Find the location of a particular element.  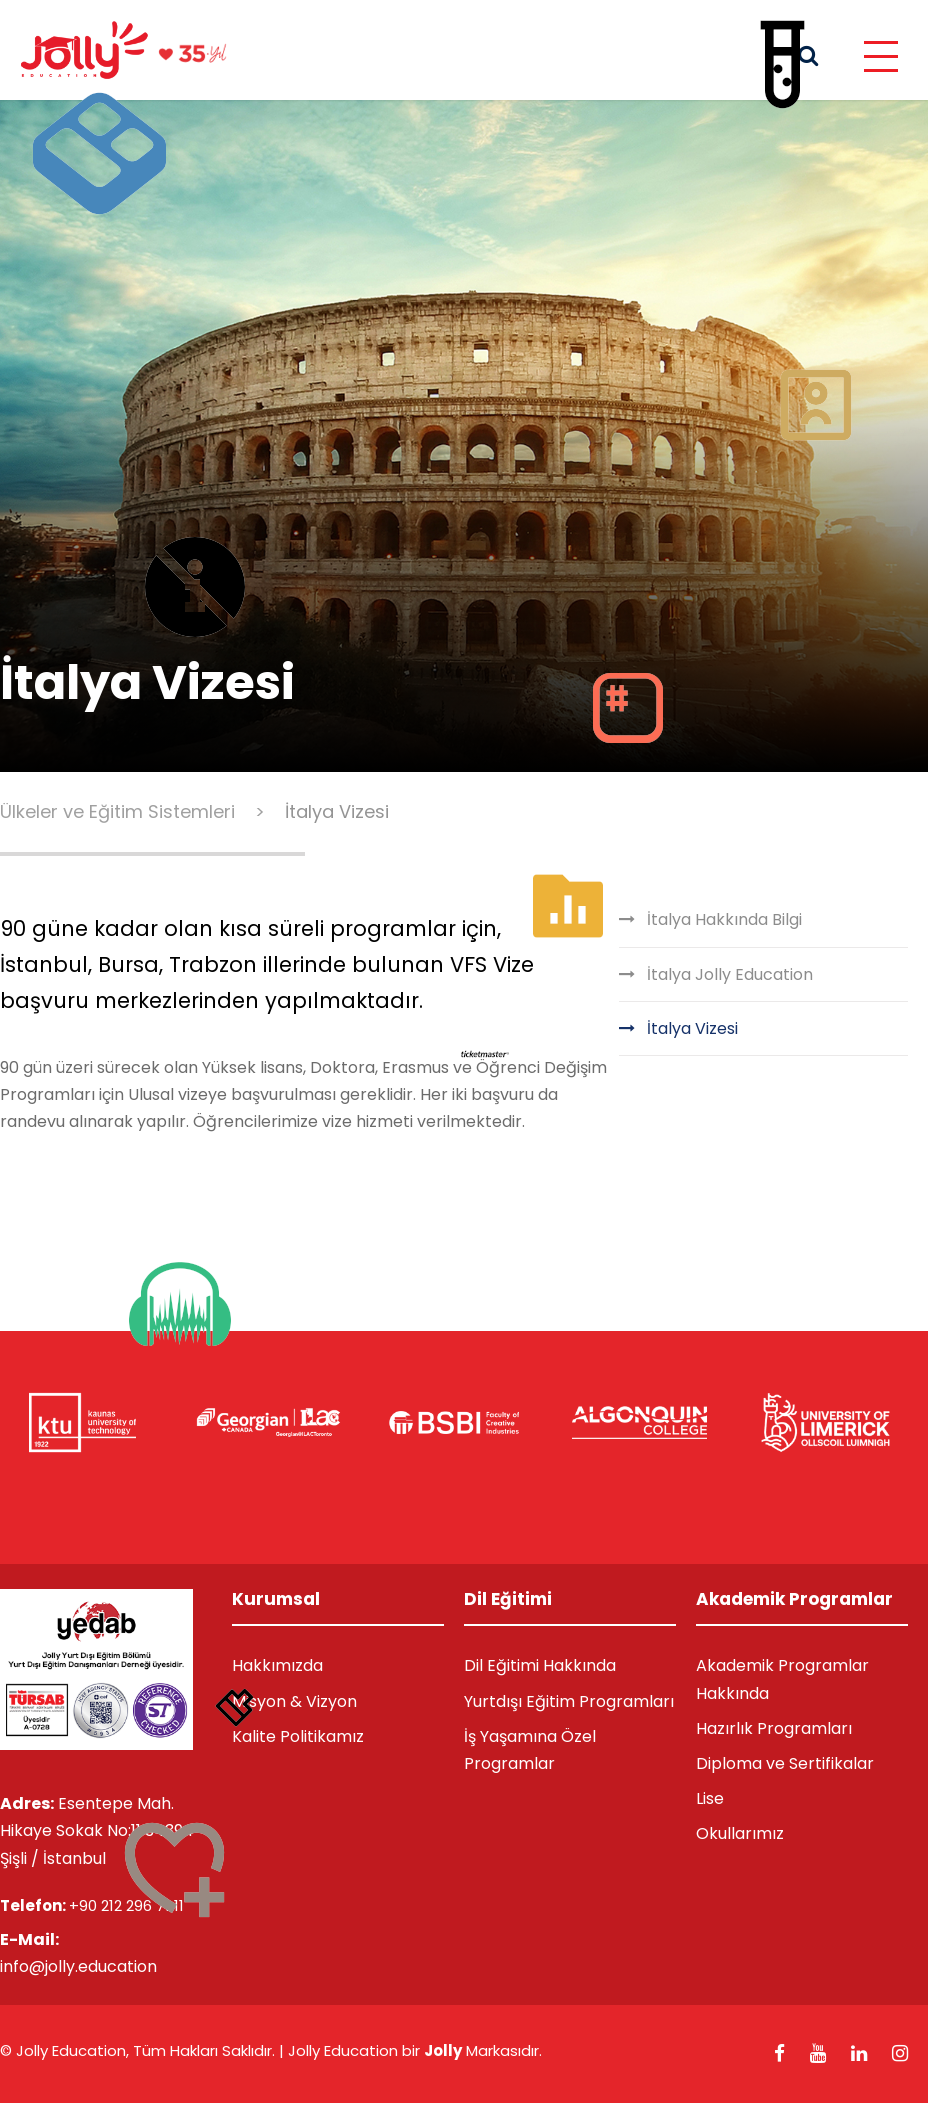

open the bento app is located at coordinates (99, 153).